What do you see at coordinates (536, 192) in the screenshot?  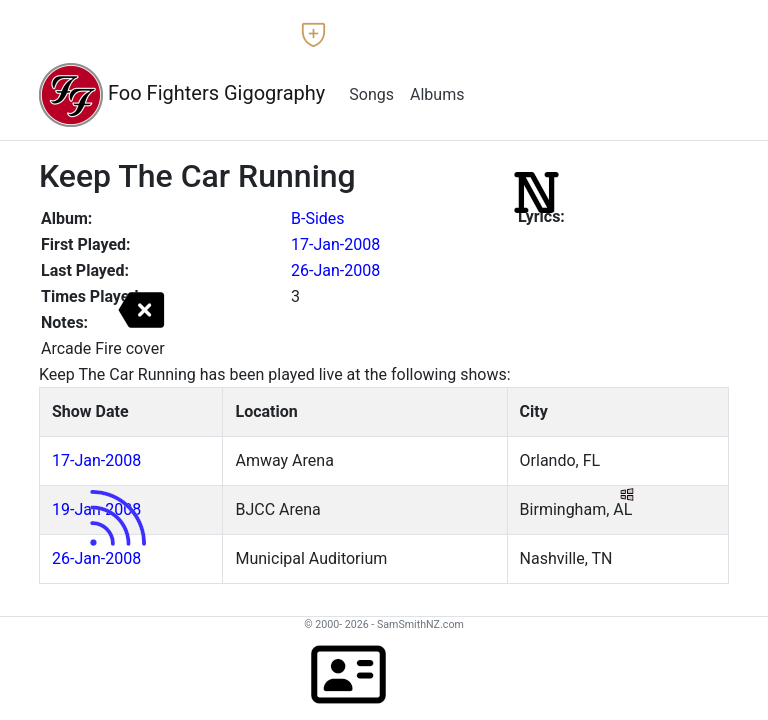 I see `open the Notion app` at bounding box center [536, 192].